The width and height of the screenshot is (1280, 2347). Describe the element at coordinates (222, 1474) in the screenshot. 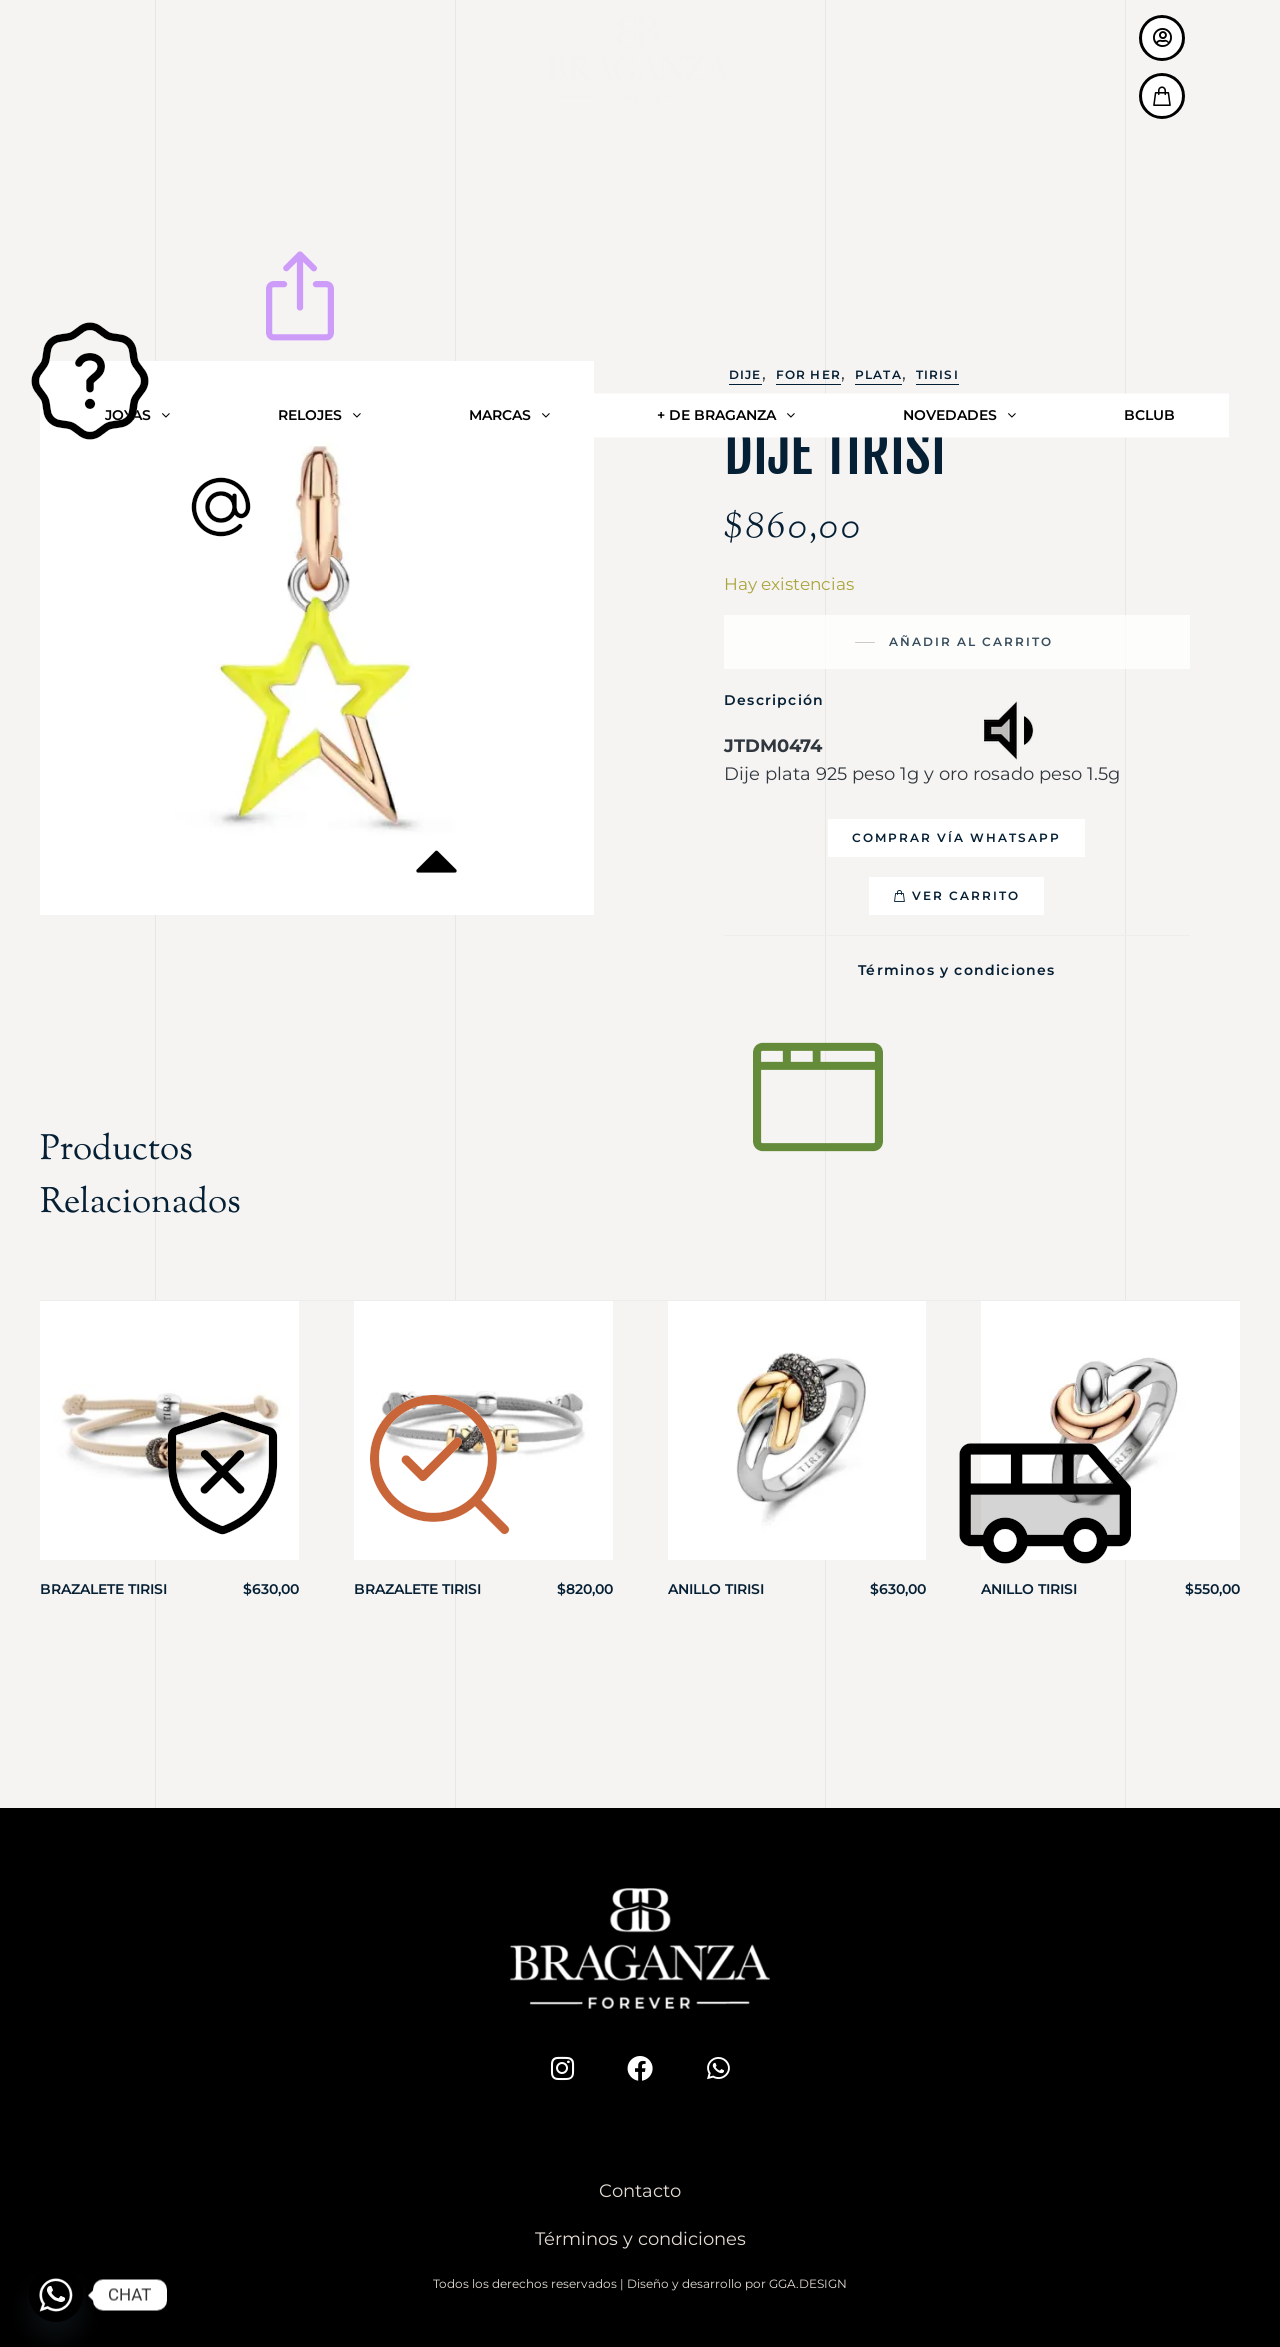

I see `security check failed or blocked` at that location.